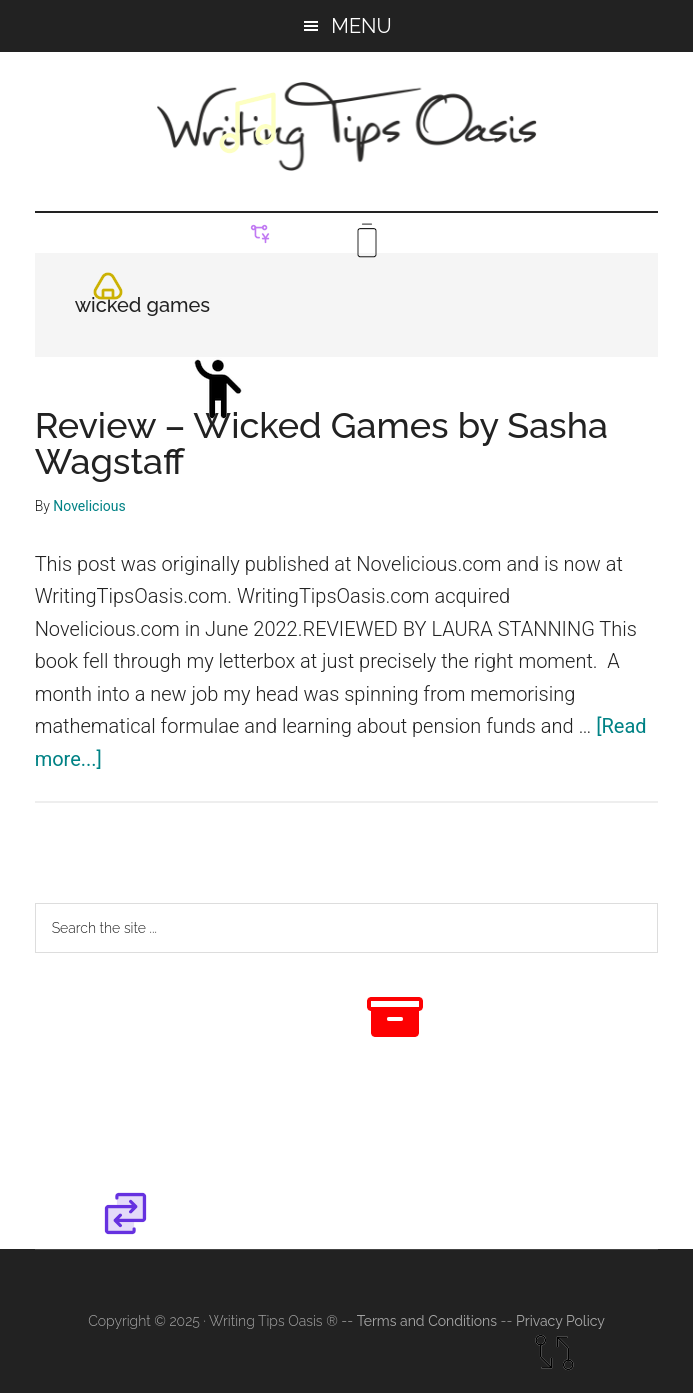 Image resolution: width=693 pixels, height=1393 pixels. Describe the element at coordinates (395, 1017) in the screenshot. I see `archive this item` at that location.